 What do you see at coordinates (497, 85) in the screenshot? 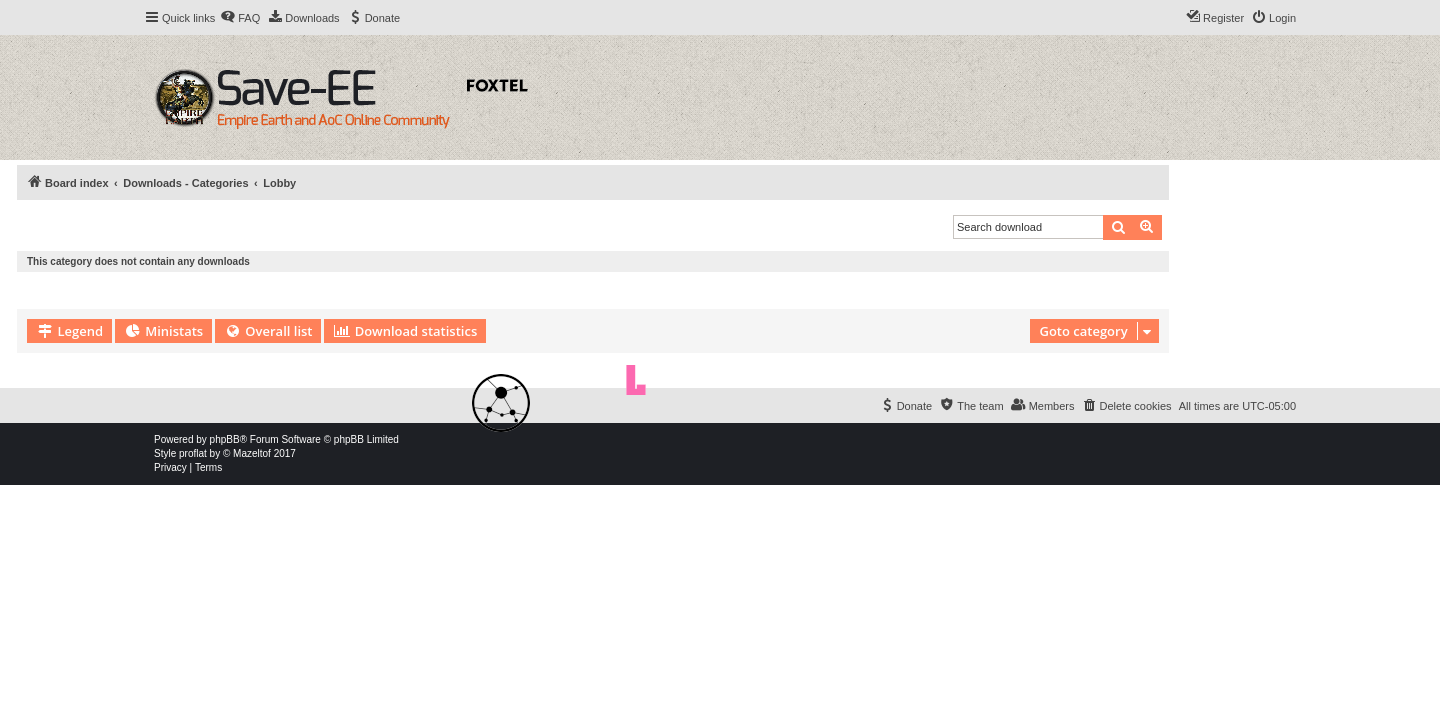
I see `open the Foxtel streaming app` at bounding box center [497, 85].